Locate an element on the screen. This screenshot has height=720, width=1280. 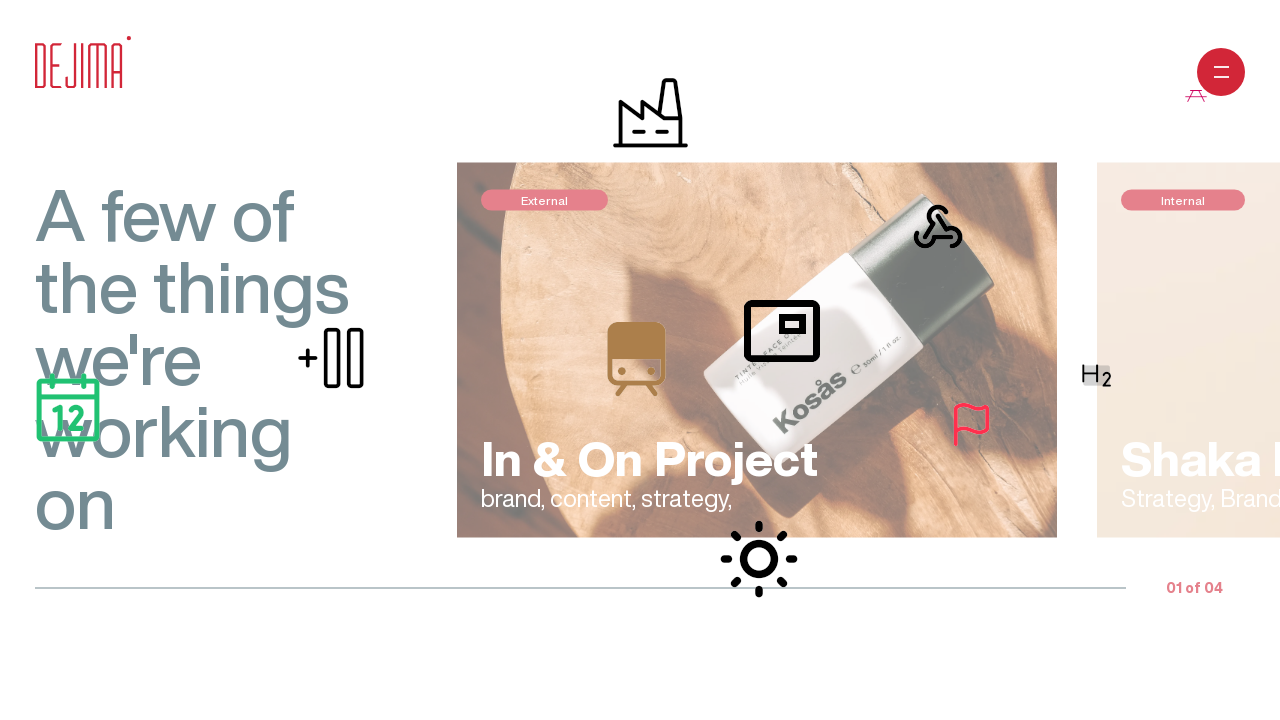
flag or bookmark an item for follow-up is located at coordinates (971, 424).